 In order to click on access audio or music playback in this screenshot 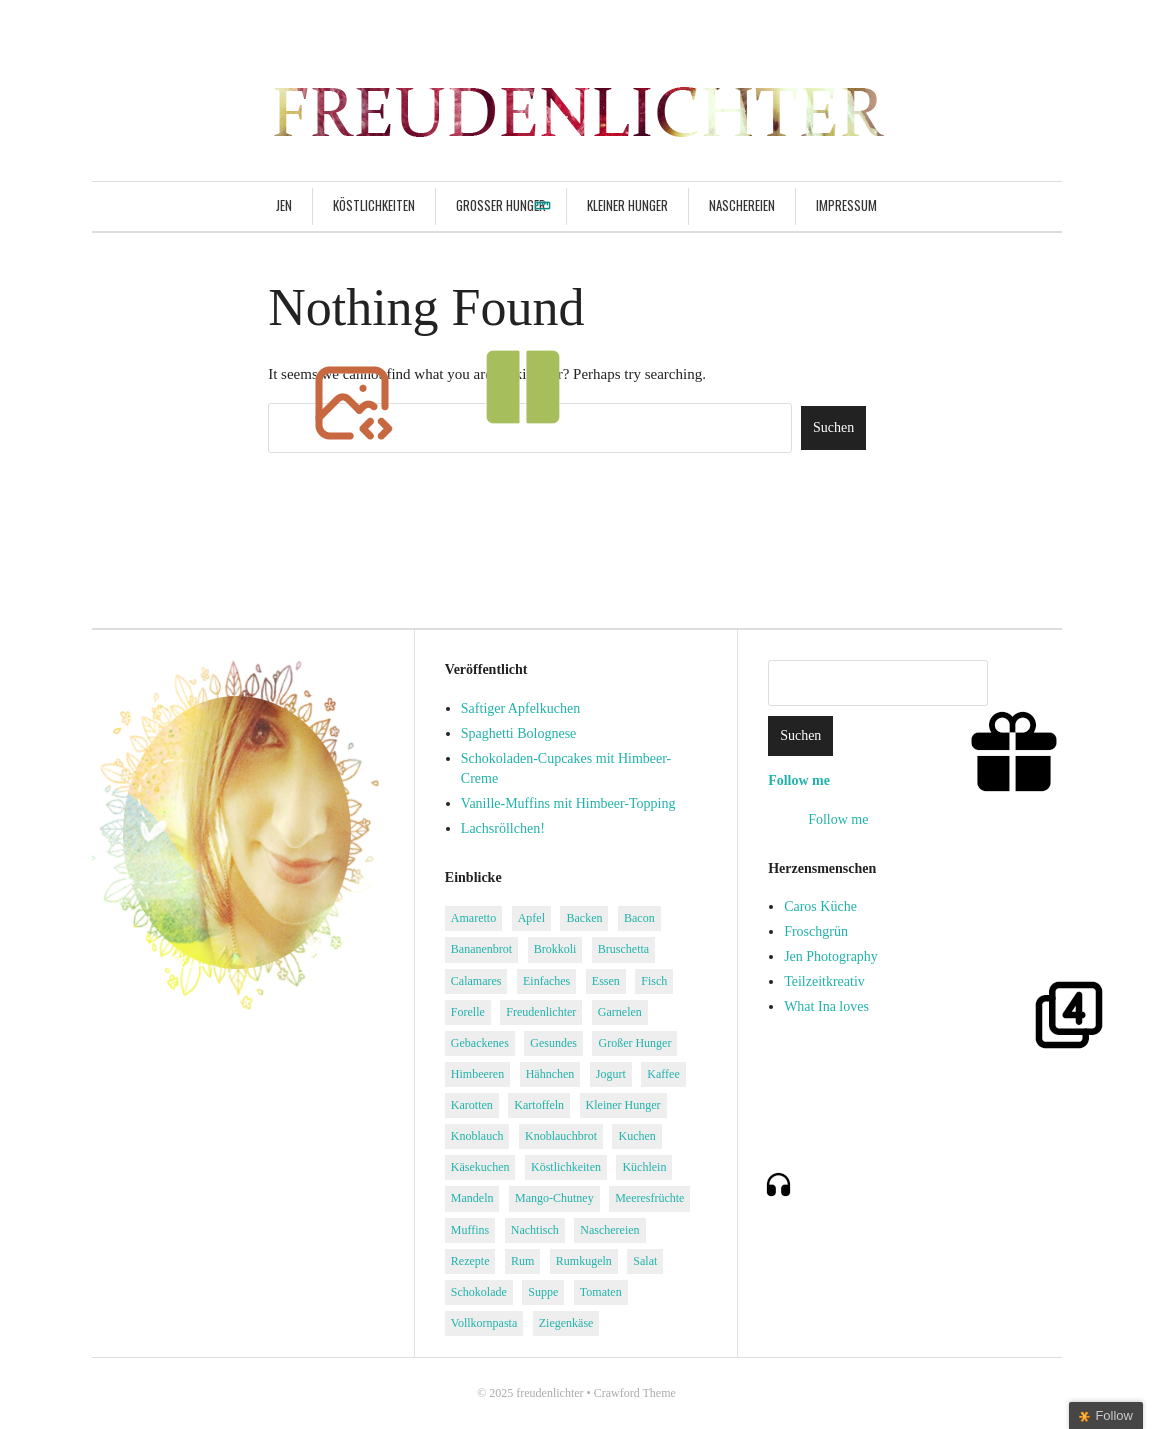, I will do `click(778, 1184)`.